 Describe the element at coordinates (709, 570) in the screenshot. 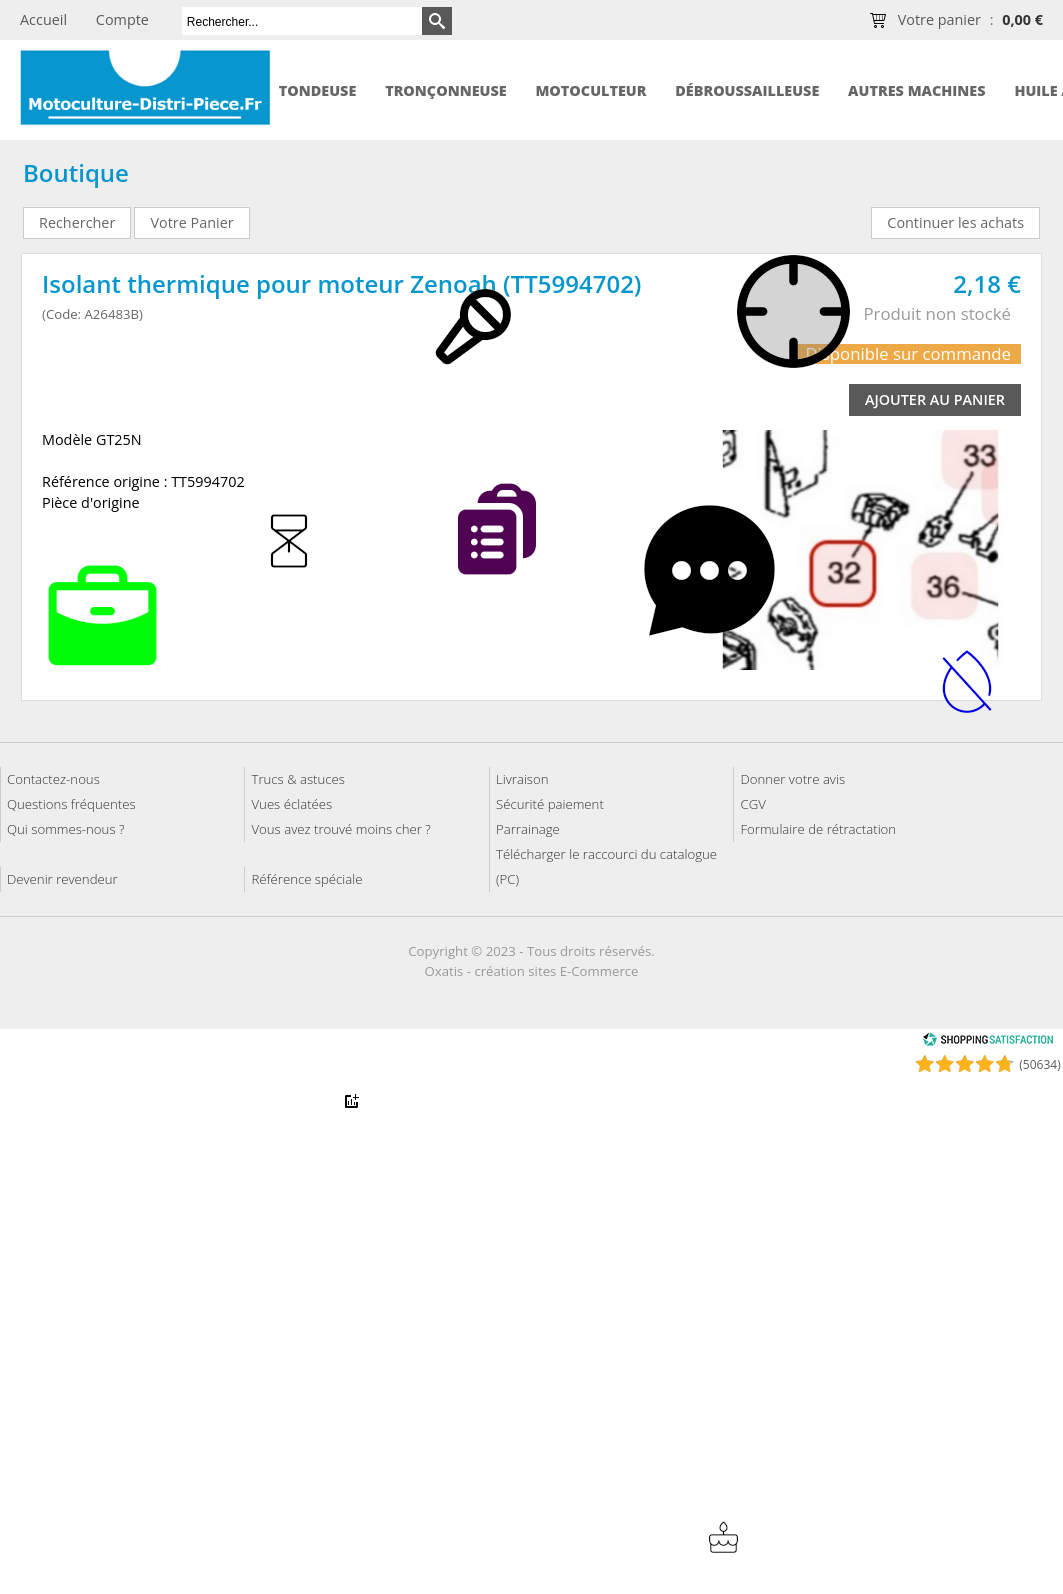

I see `open chat or messaging` at that location.